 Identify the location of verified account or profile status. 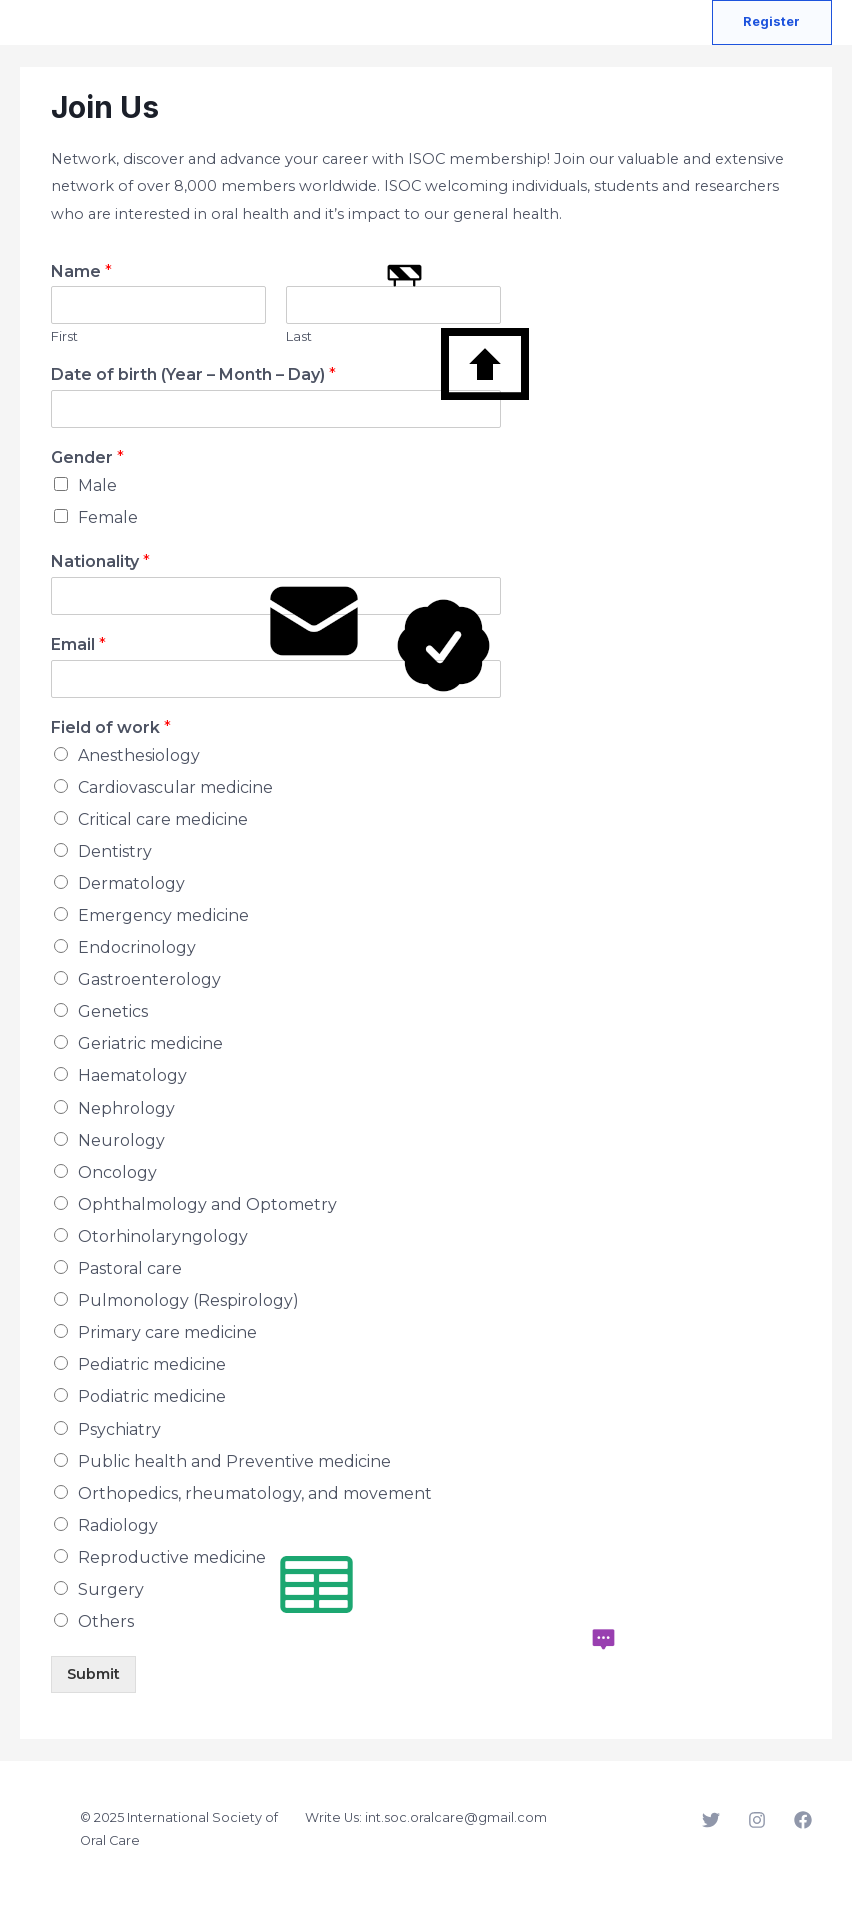
(443, 645).